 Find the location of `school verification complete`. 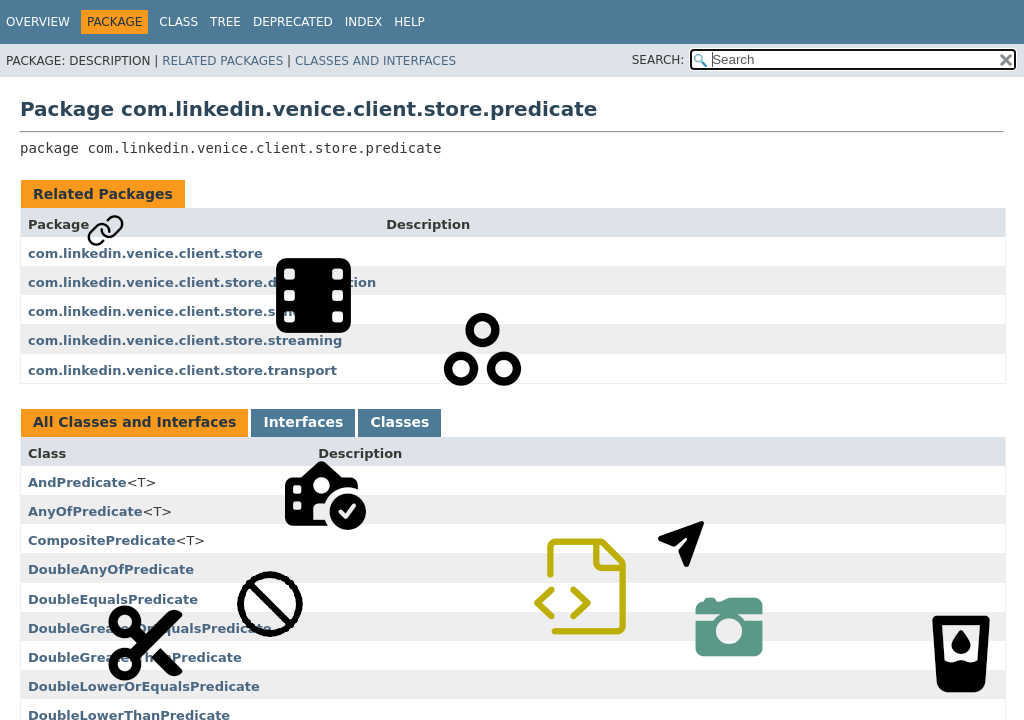

school verification complete is located at coordinates (325, 493).